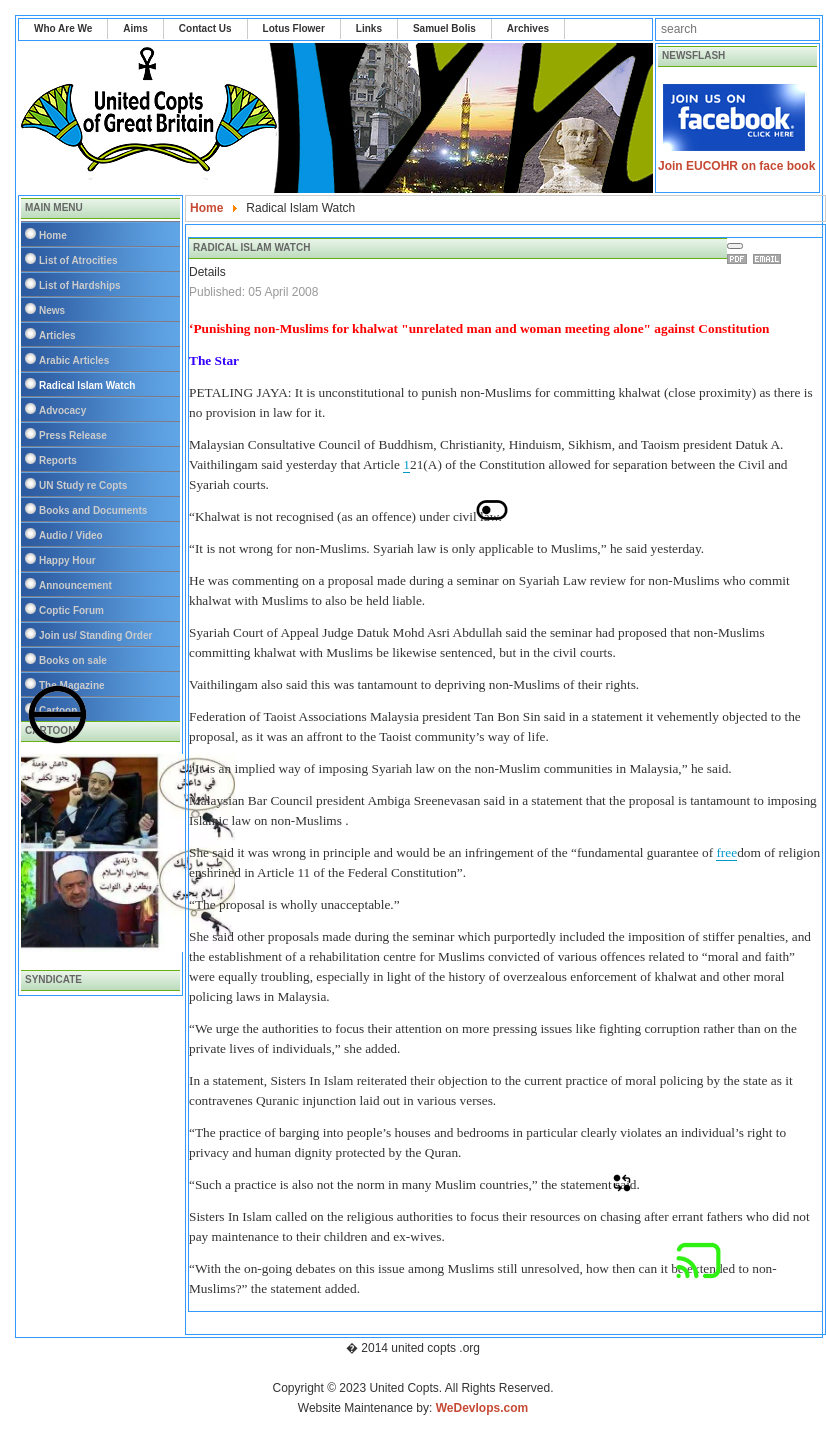 This screenshot has width=826, height=1438. I want to click on toggle switch in off position, so click(492, 510).